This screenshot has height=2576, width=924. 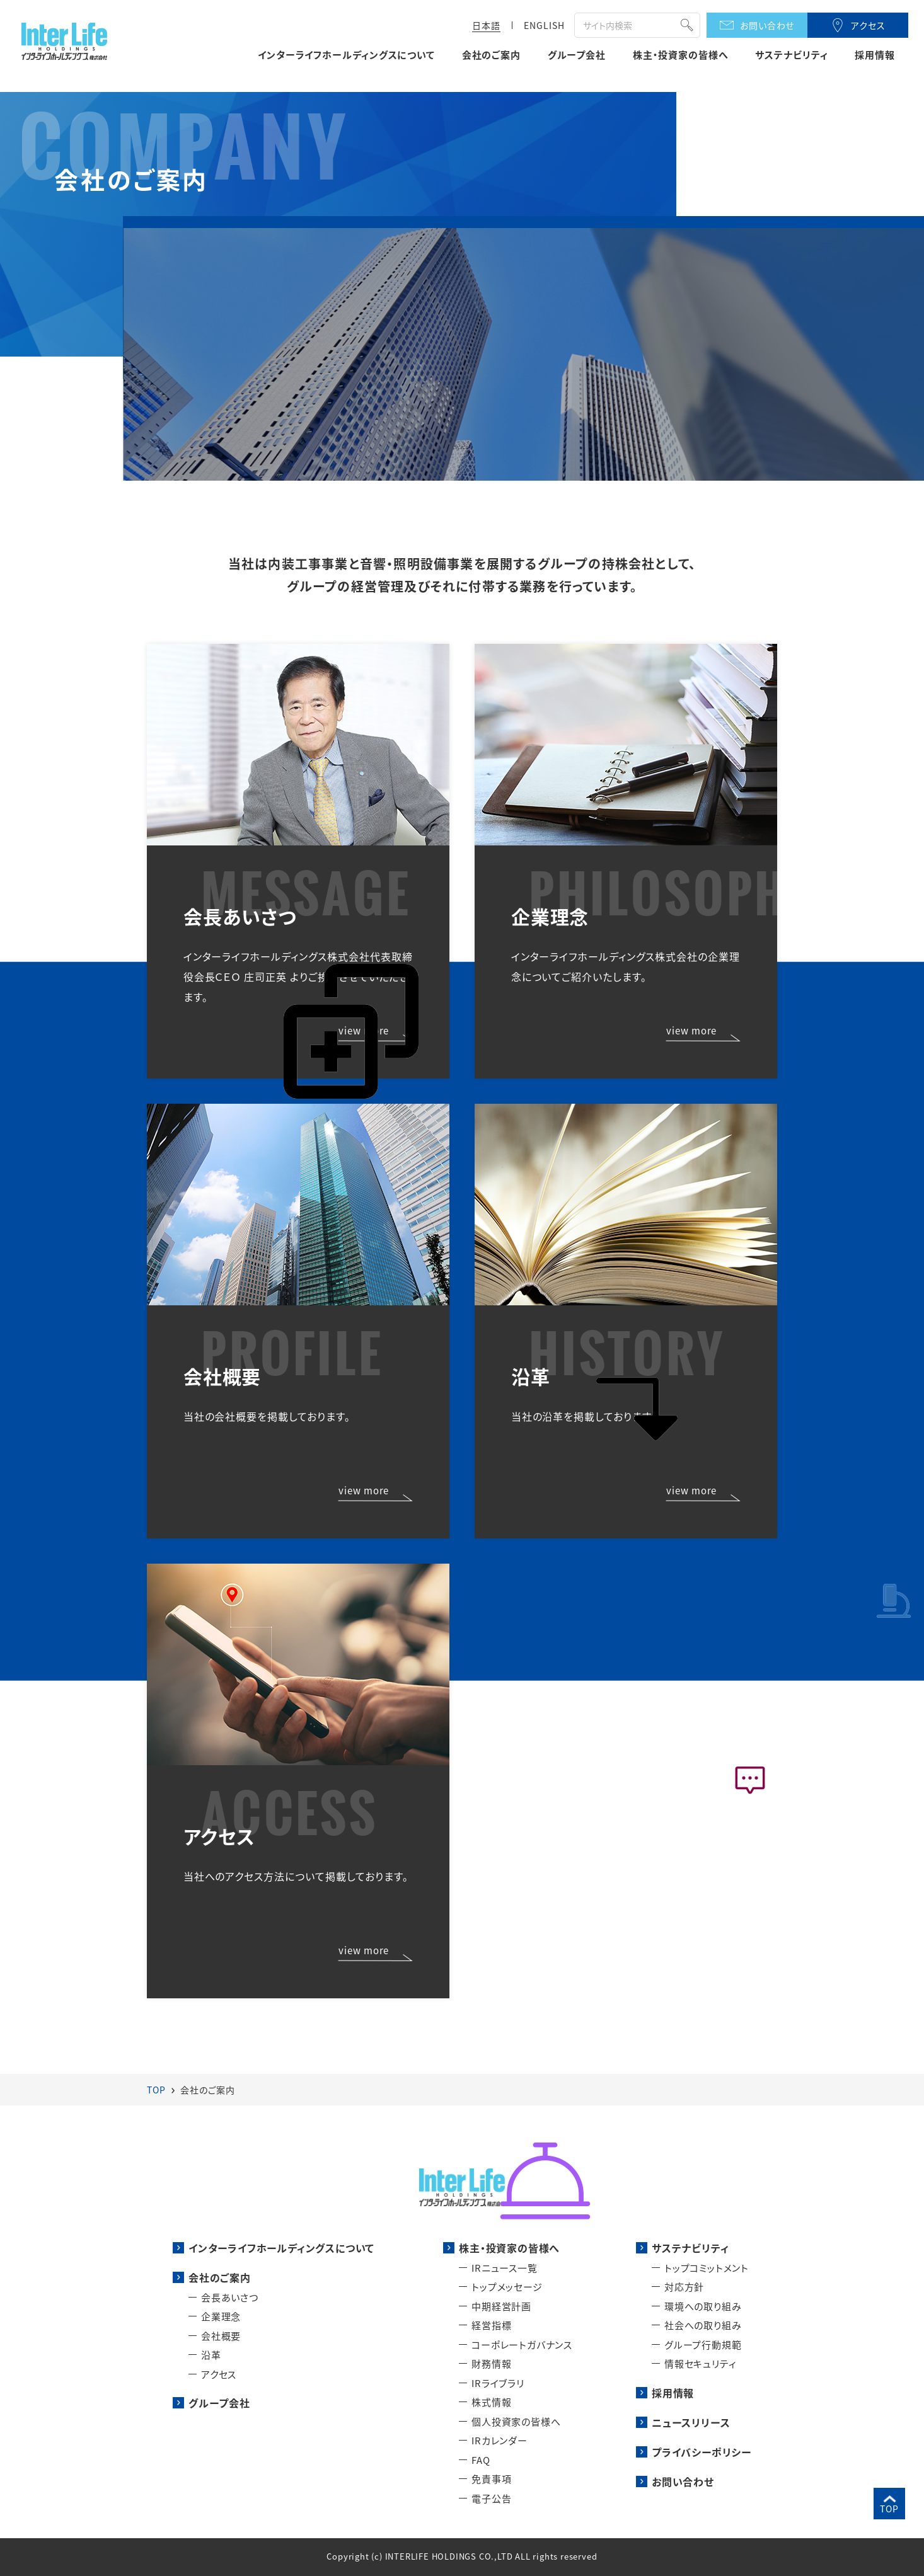 I want to click on open chat or messaging, so click(x=750, y=1779).